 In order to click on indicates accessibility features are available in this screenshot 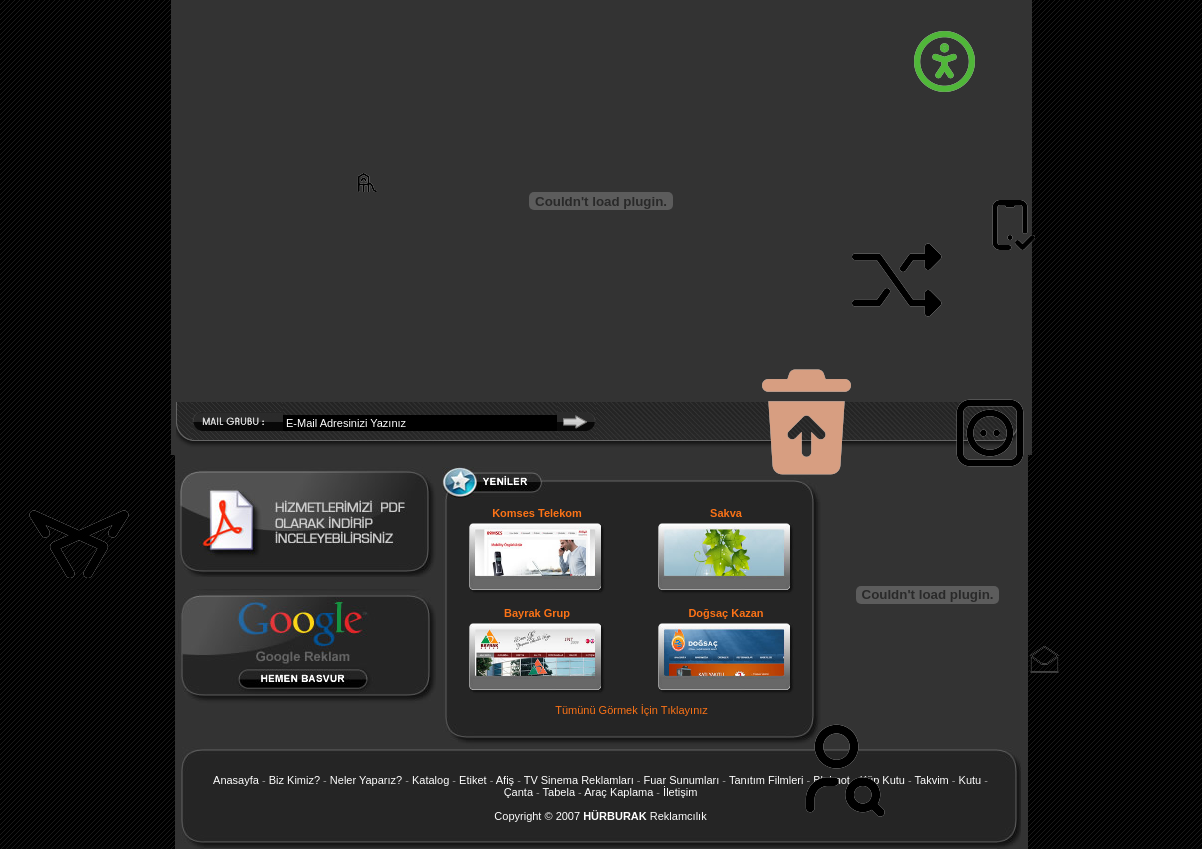, I will do `click(944, 61)`.